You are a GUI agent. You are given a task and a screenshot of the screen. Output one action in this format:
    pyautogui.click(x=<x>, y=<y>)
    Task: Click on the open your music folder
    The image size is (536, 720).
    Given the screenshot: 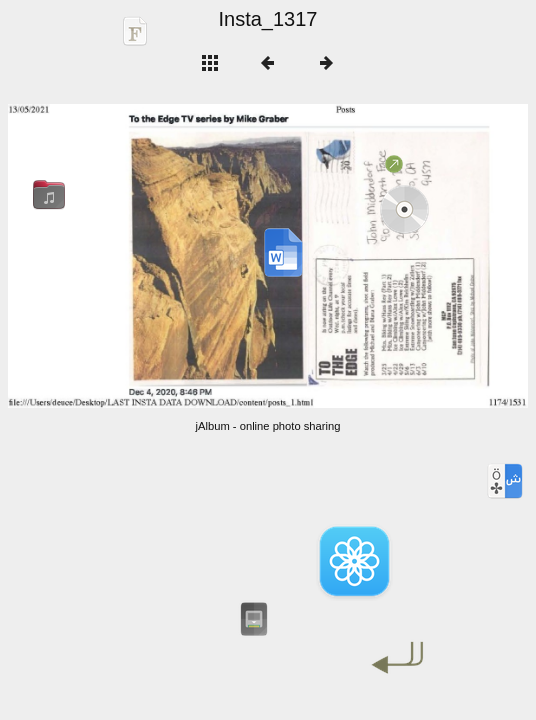 What is the action you would take?
    pyautogui.click(x=49, y=194)
    